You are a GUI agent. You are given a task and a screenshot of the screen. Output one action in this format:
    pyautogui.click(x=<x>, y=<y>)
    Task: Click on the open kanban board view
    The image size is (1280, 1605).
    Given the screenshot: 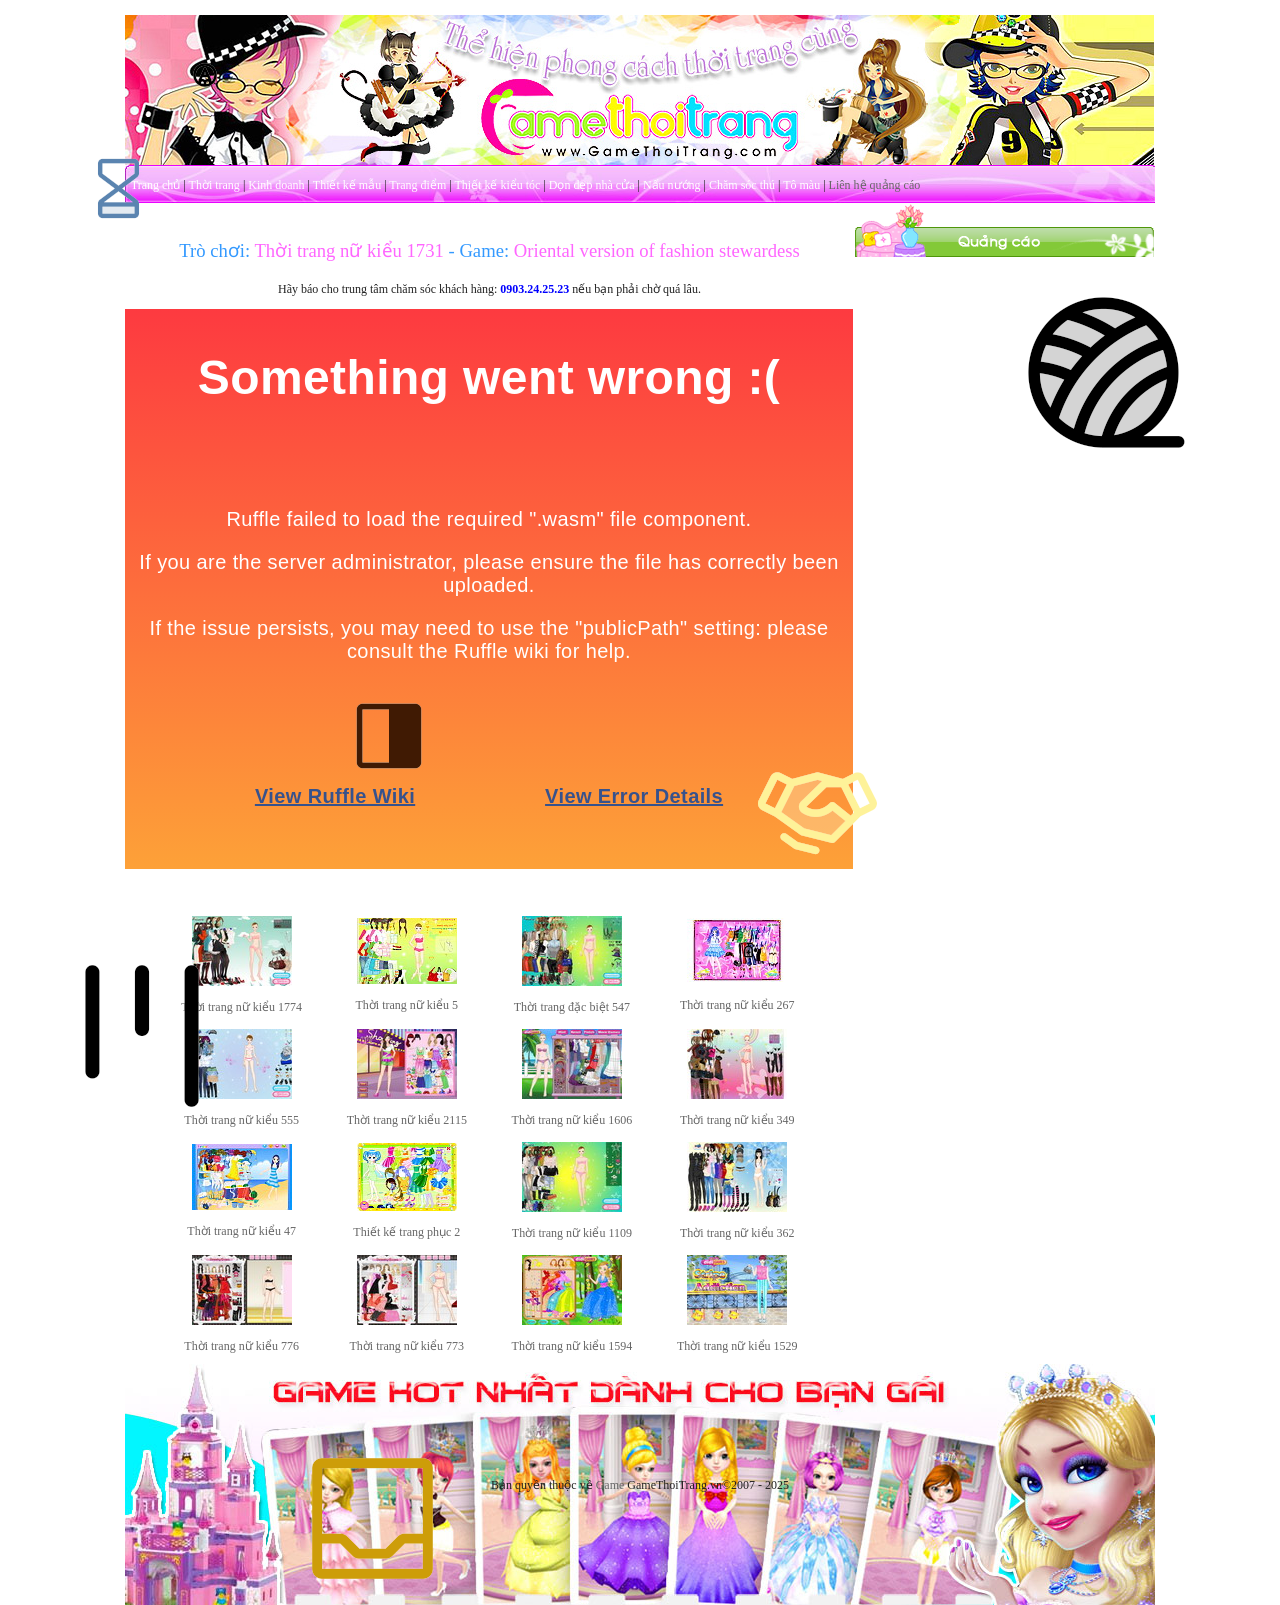 What is the action you would take?
    pyautogui.click(x=142, y=1036)
    